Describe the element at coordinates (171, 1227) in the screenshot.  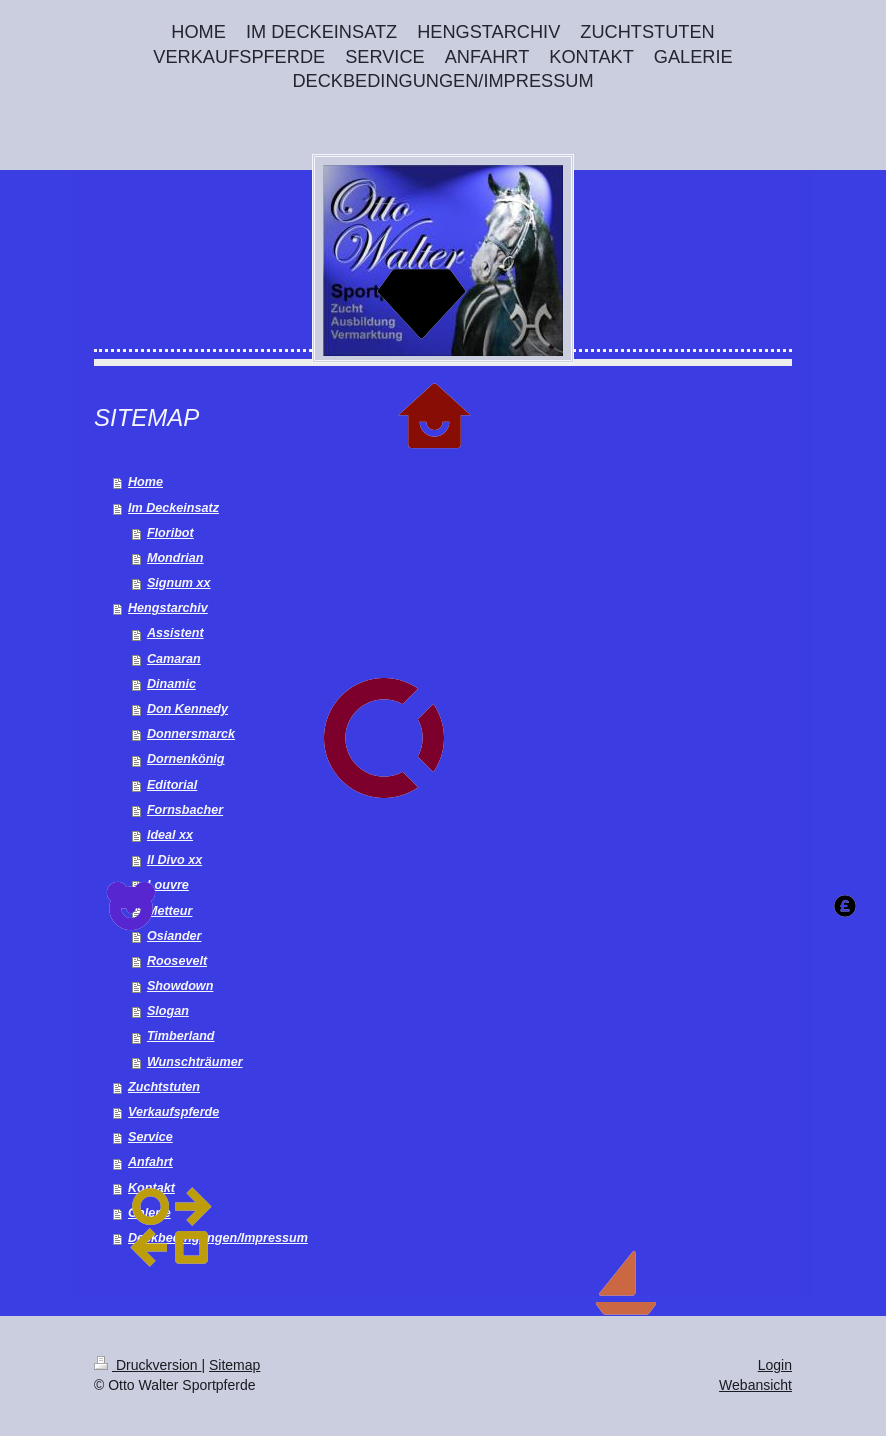
I see `swap or exchange between two items` at that location.